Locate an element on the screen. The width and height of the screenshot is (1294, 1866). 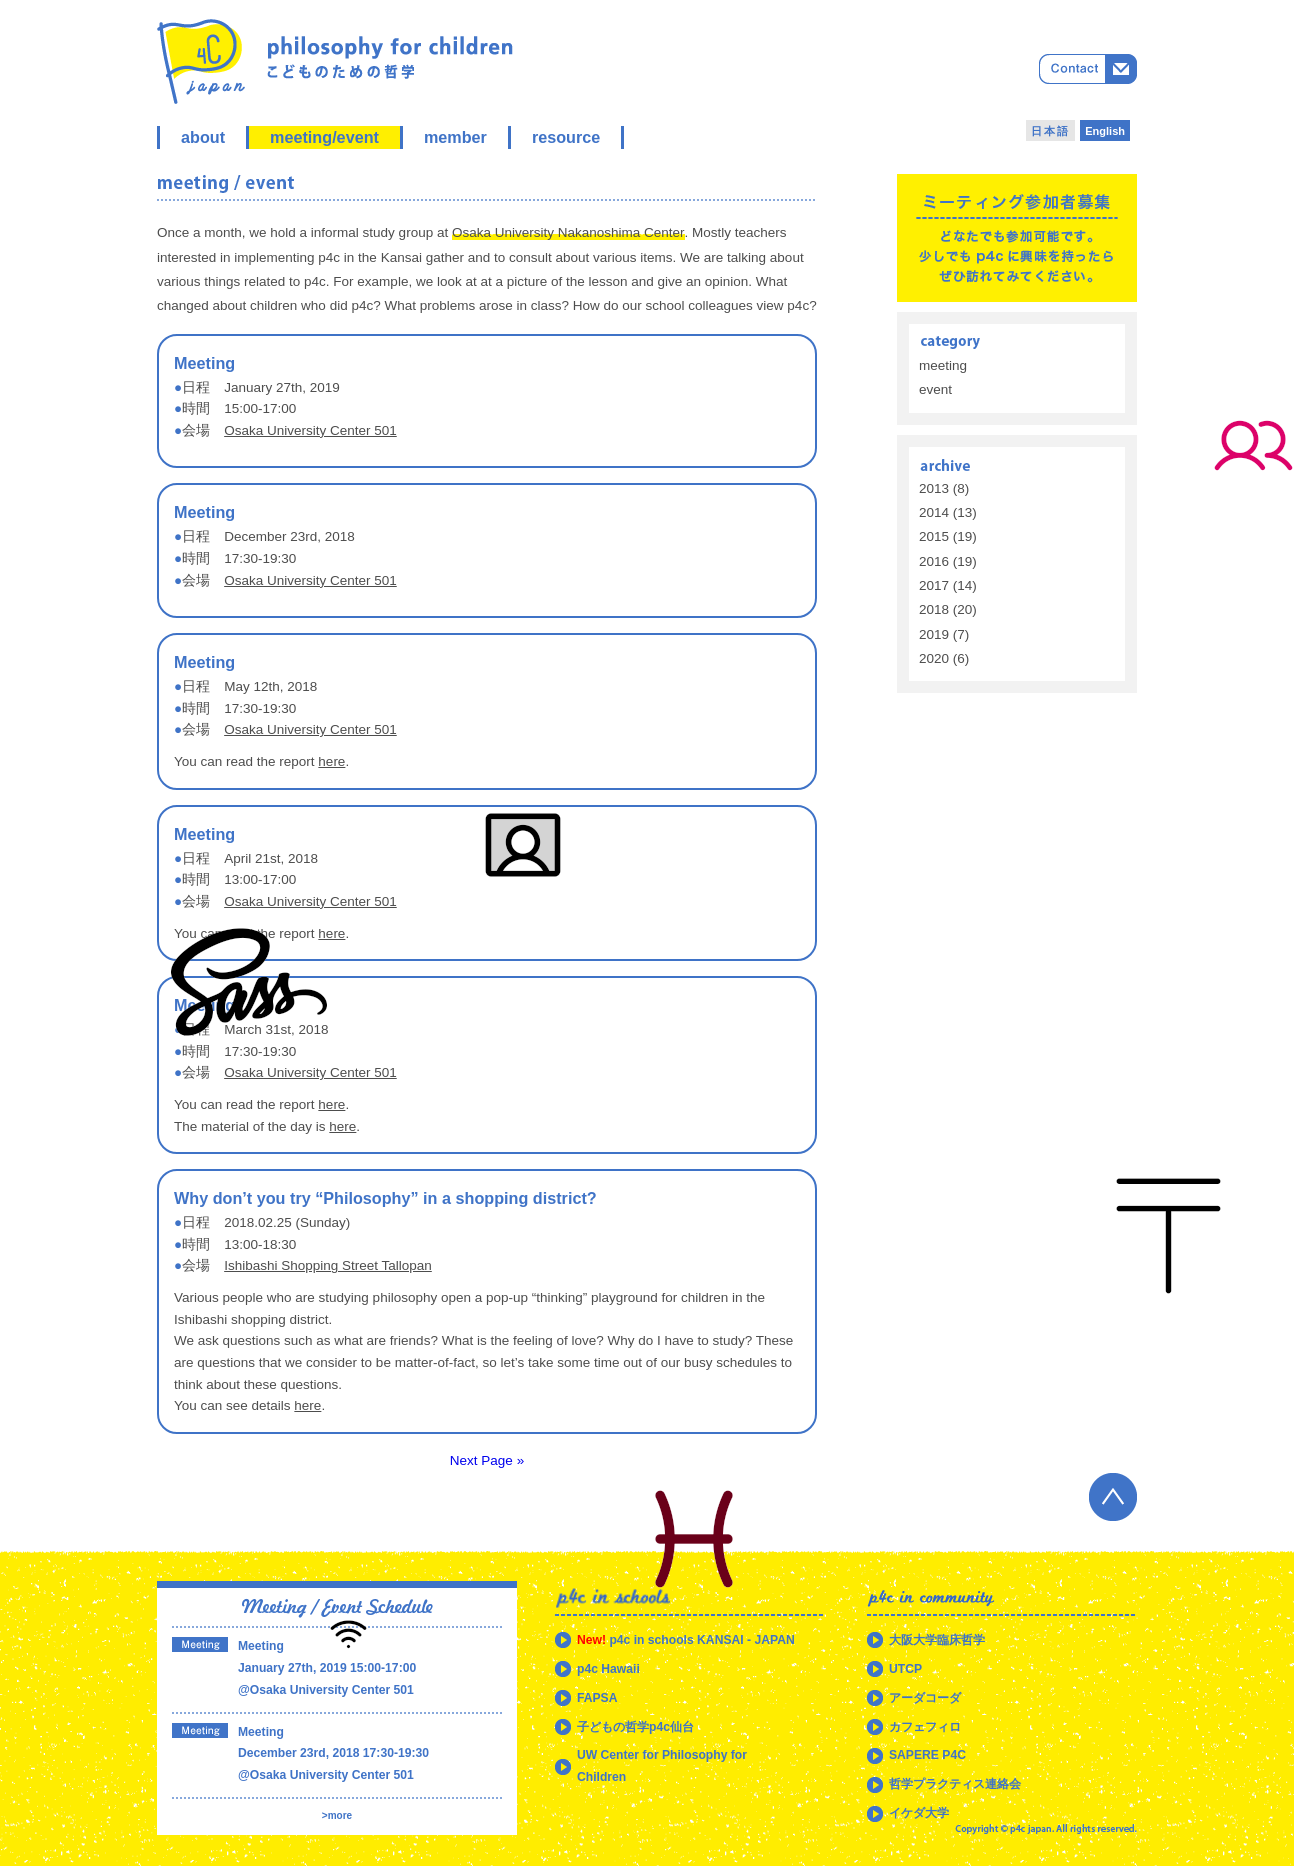
pisces zodiac sign symbol is located at coordinates (694, 1539).